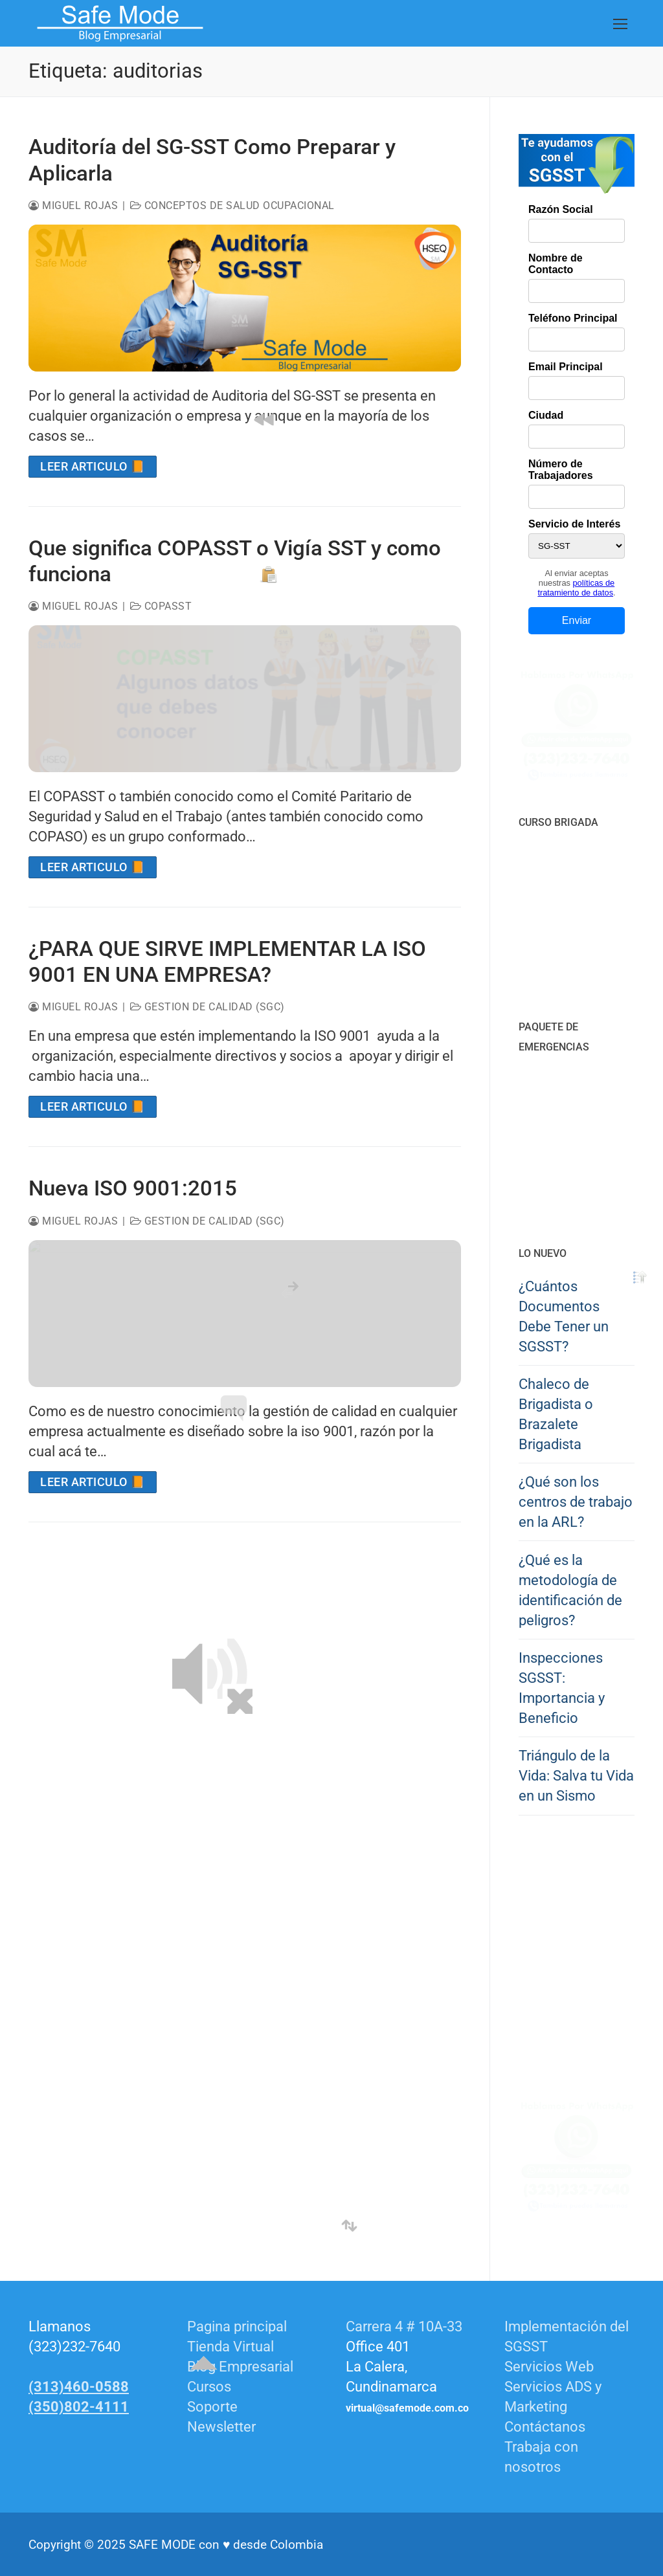 The height and width of the screenshot is (2576, 663). I want to click on scroll or pan upward, so click(203, 2364).